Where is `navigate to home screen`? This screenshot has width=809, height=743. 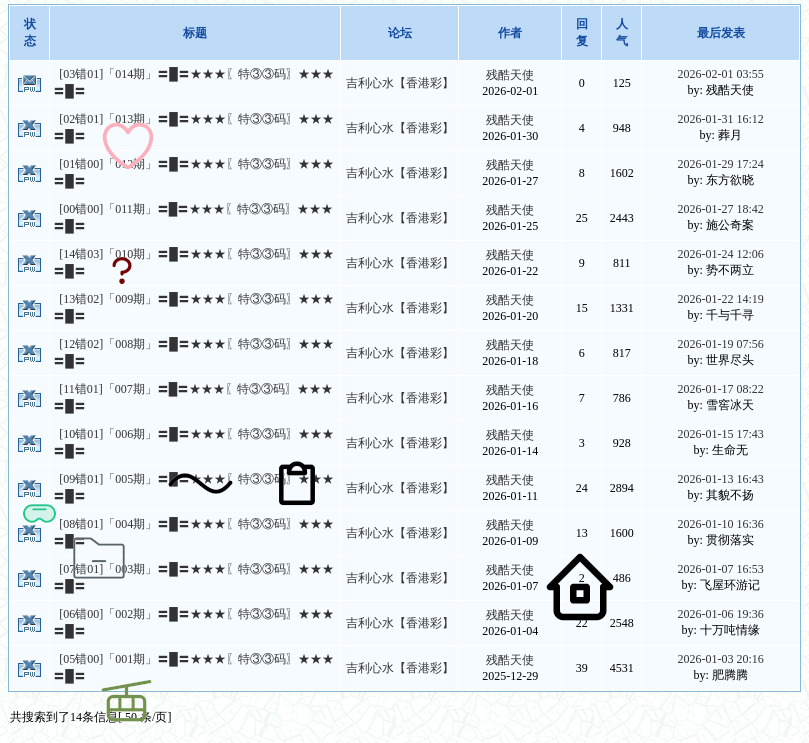
navigate to home screen is located at coordinates (580, 587).